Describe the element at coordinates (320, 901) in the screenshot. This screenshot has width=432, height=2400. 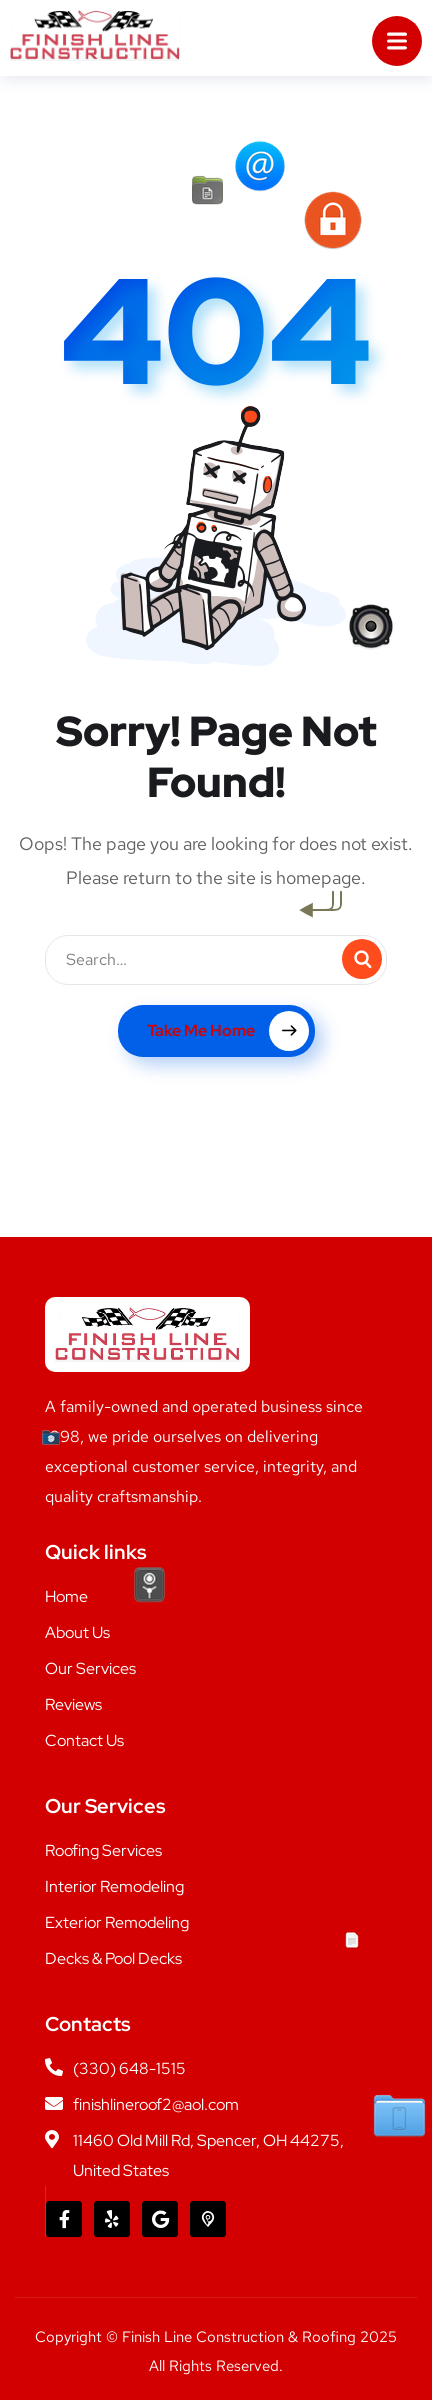
I see `reply to all recipients of an email` at that location.